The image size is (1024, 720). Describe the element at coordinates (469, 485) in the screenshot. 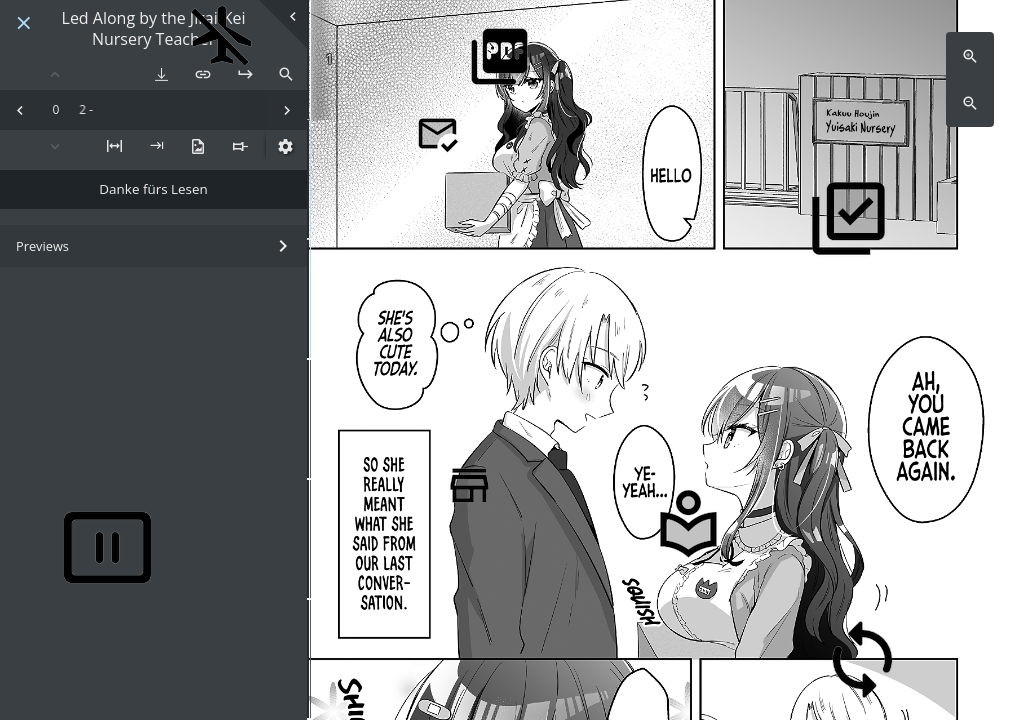

I see `access the store or marketplace` at that location.